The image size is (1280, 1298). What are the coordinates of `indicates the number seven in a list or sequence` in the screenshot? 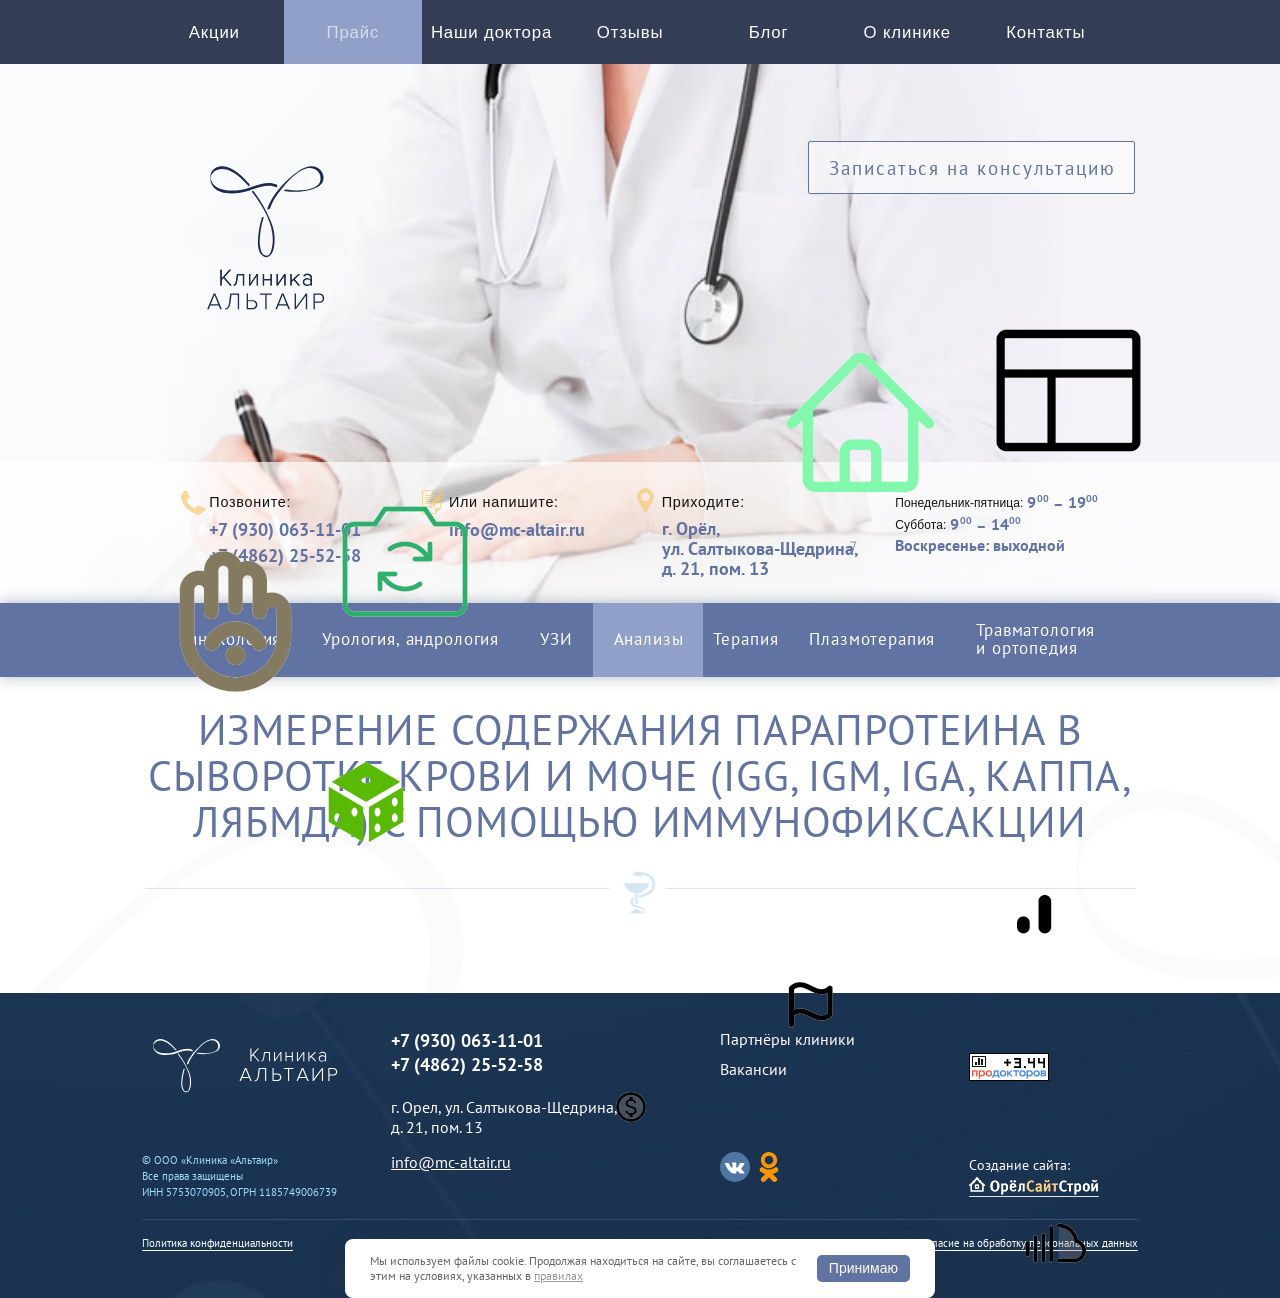 It's located at (853, 547).